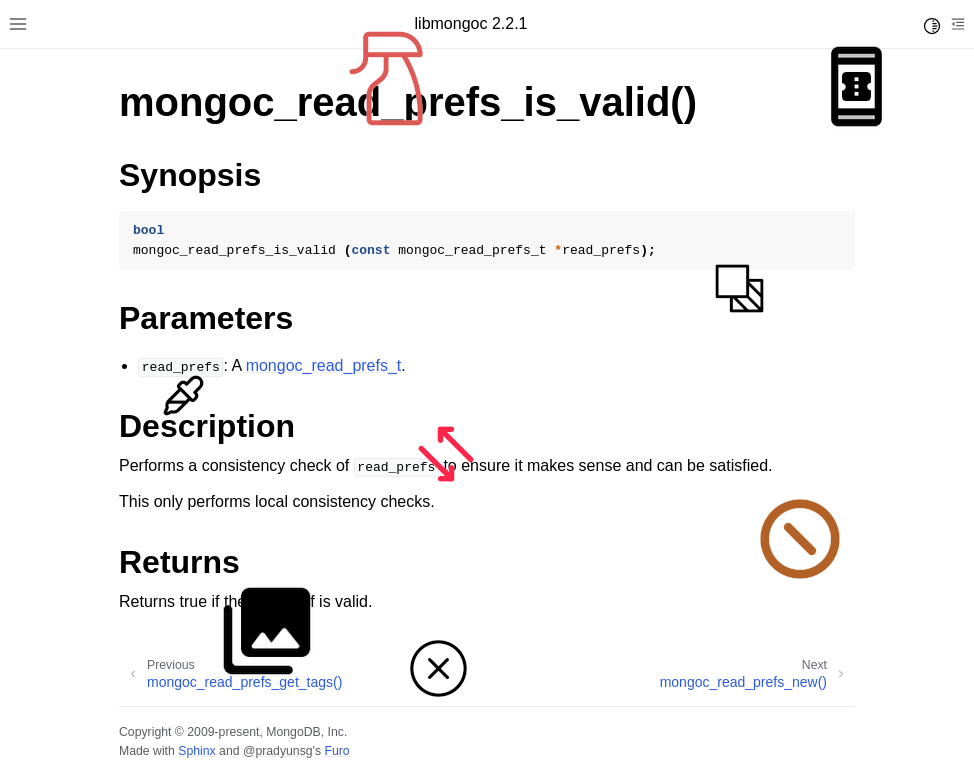  What do you see at coordinates (739, 288) in the screenshot?
I see `remove or subtract a layer from selection` at bounding box center [739, 288].